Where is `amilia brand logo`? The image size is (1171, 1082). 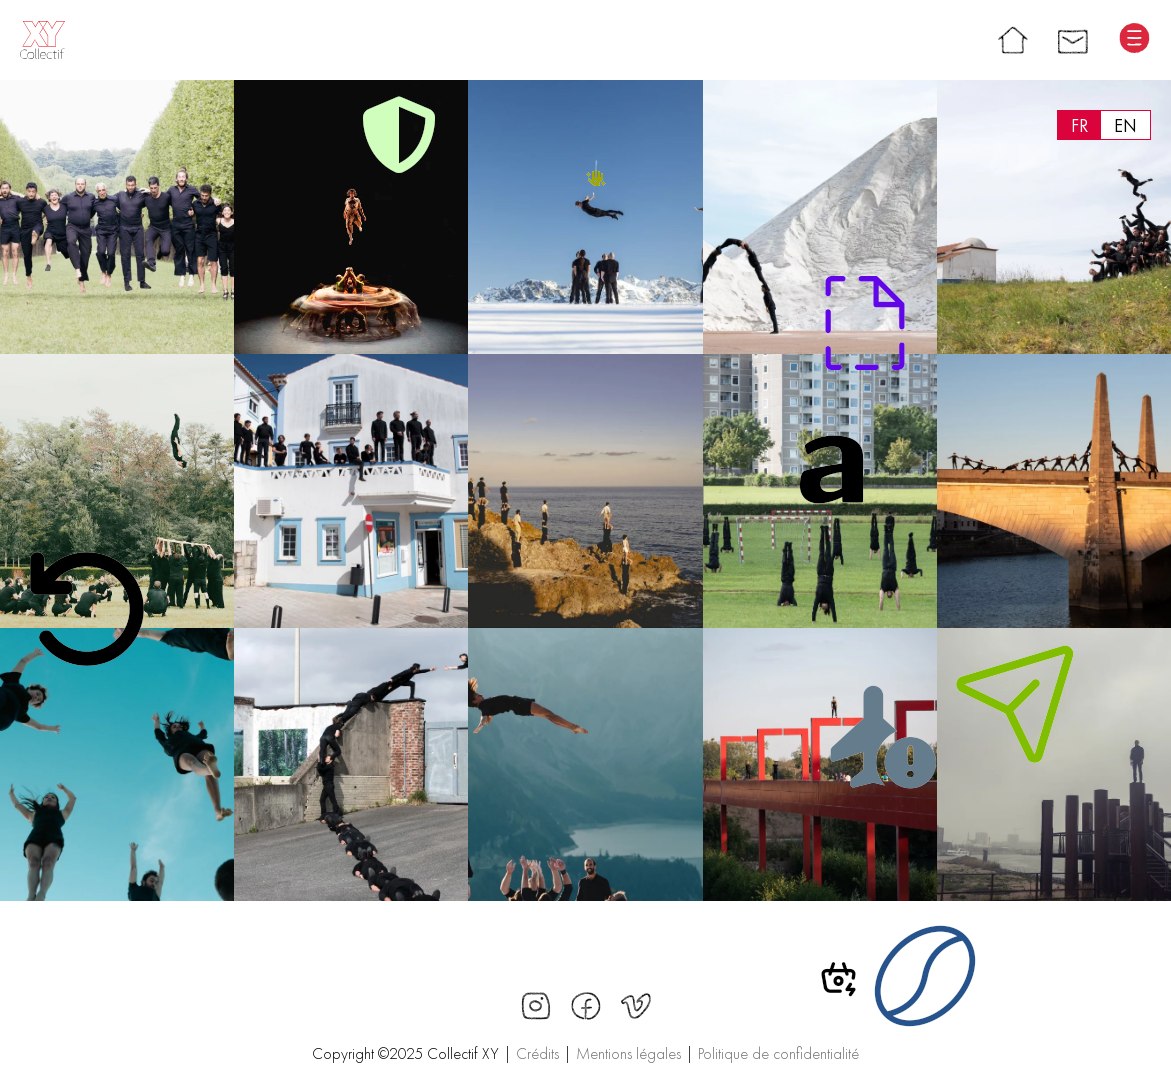
amilia brand logo is located at coordinates (831, 469).